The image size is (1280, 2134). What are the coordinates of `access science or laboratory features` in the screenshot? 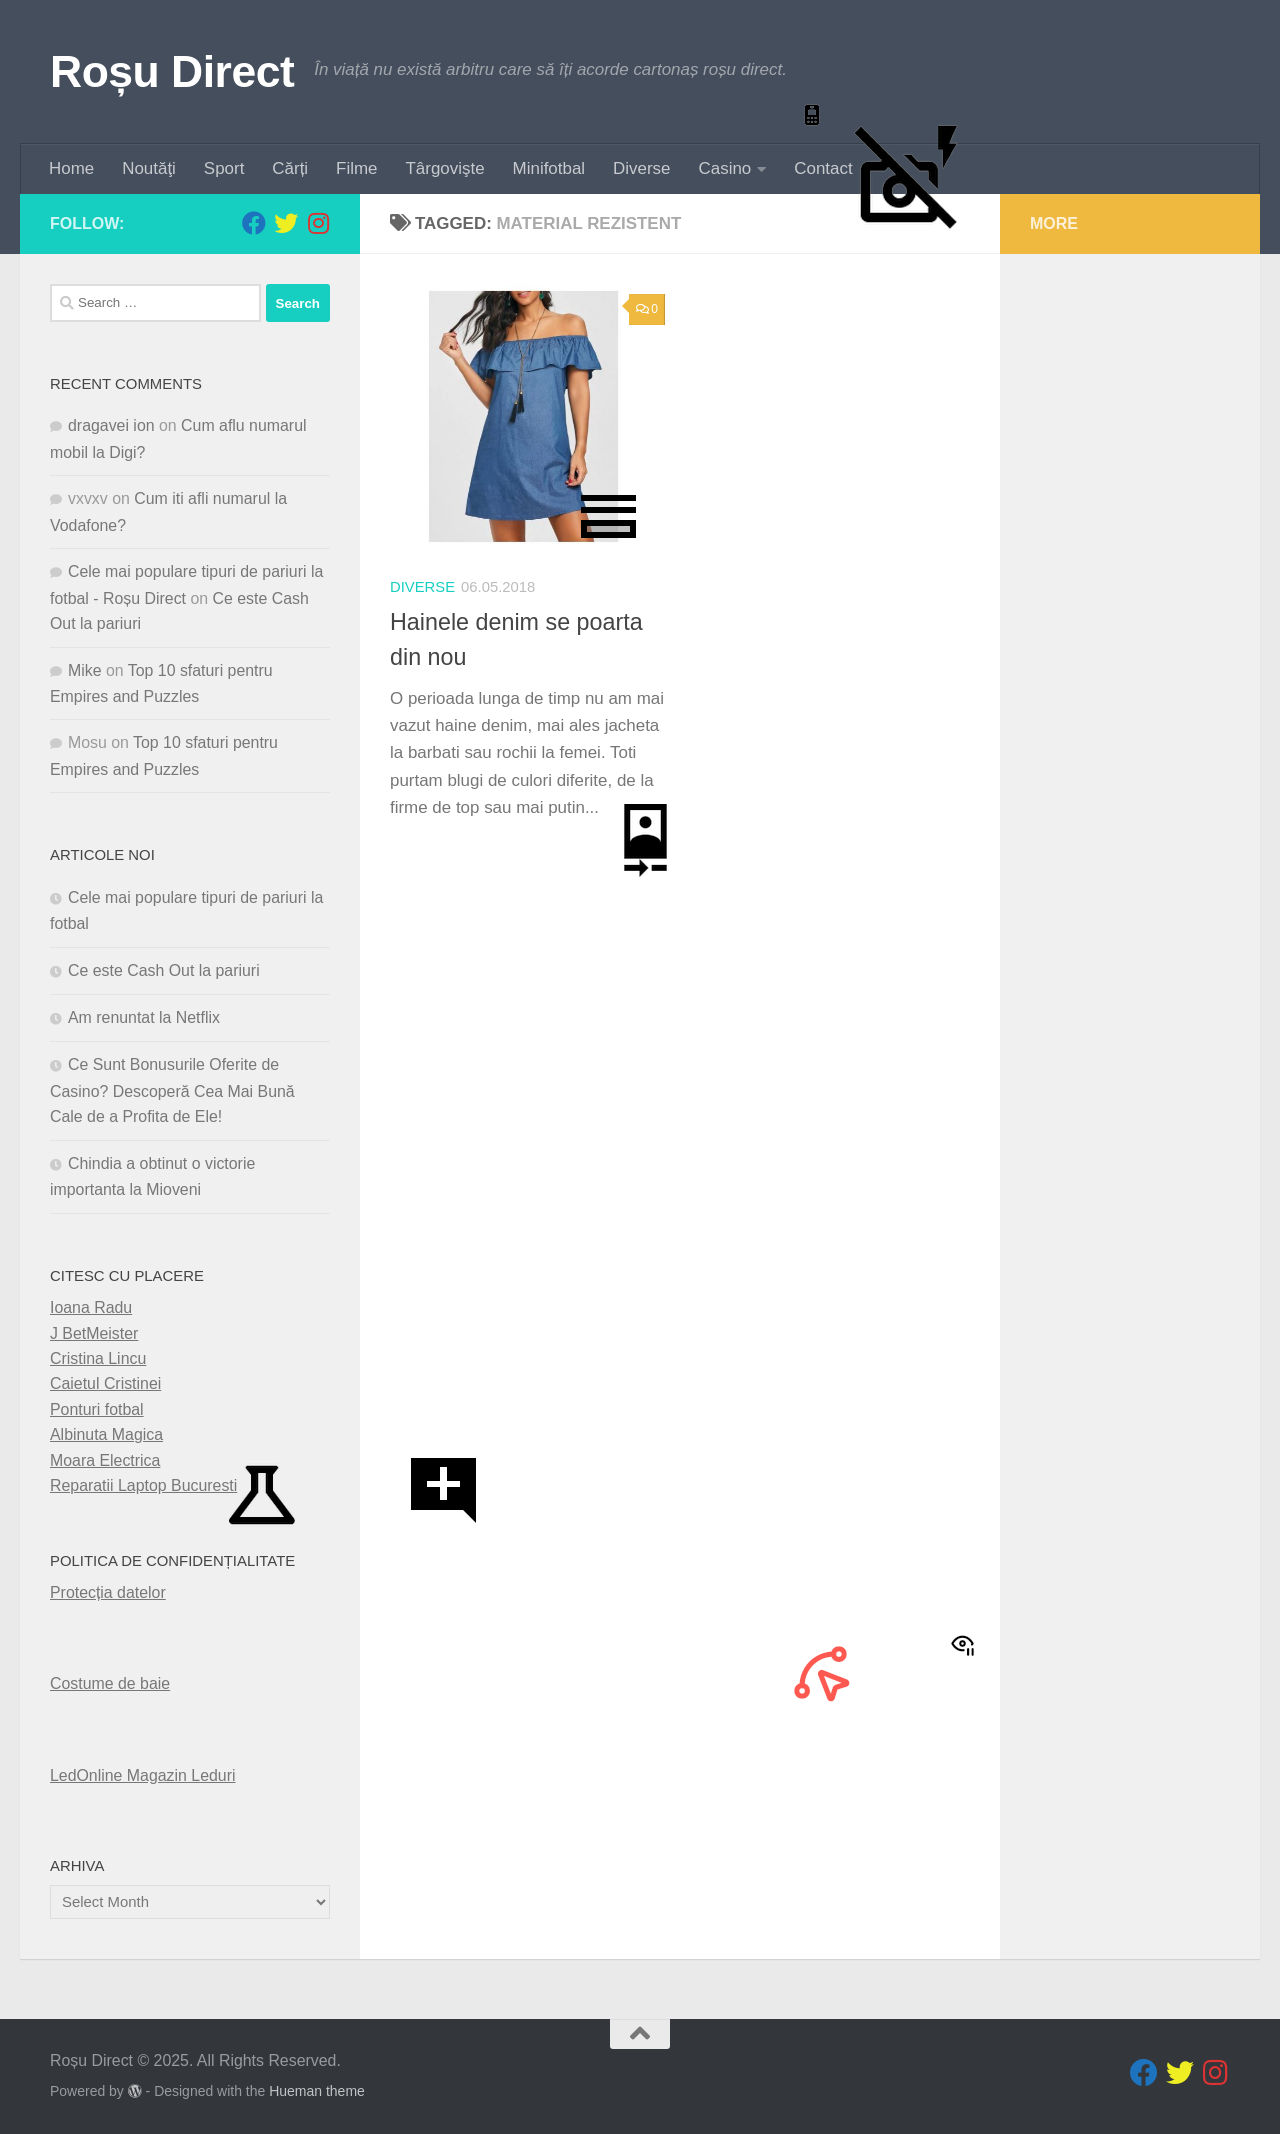 It's located at (262, 1495).